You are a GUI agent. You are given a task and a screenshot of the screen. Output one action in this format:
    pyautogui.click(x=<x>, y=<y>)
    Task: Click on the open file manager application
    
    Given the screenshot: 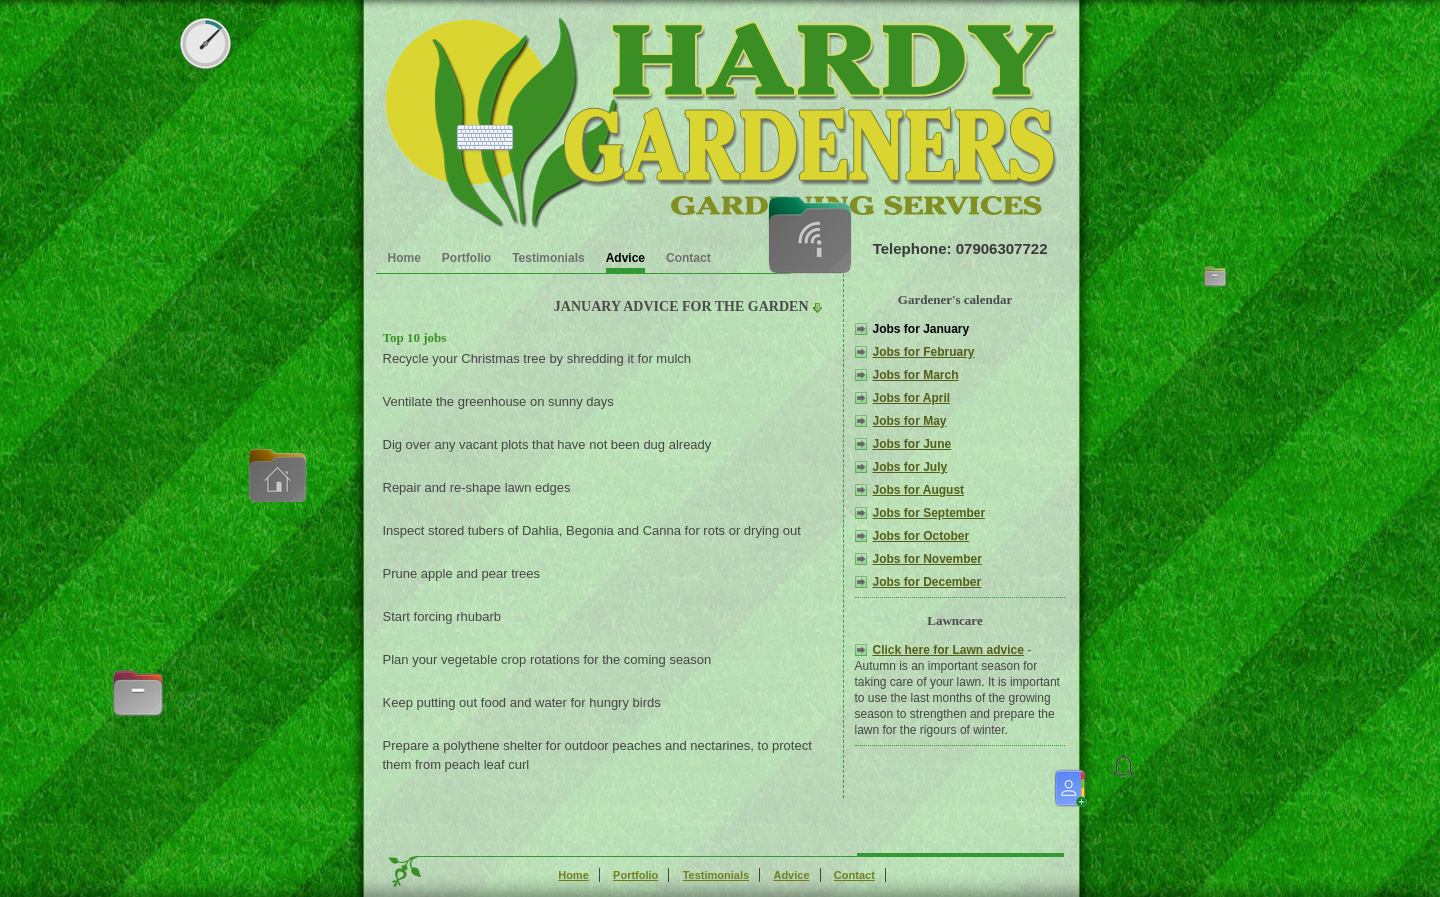 What is the action you would take?
    pyautogui.click(x=1215, y=276)
    